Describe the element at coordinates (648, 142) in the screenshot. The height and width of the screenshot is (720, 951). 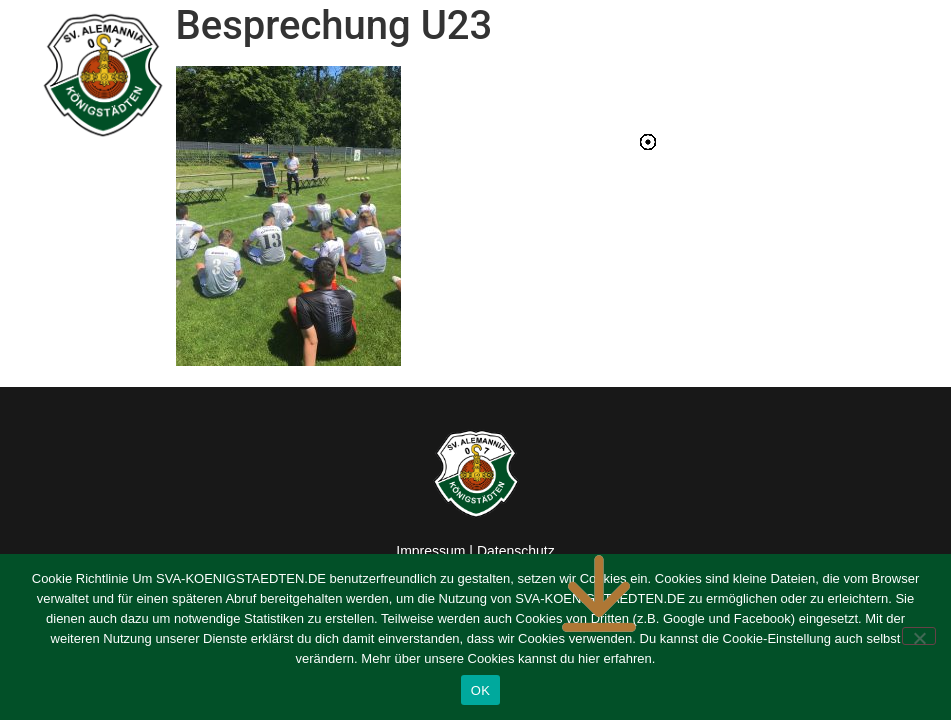
I see `adjust image or display settings` at that location.